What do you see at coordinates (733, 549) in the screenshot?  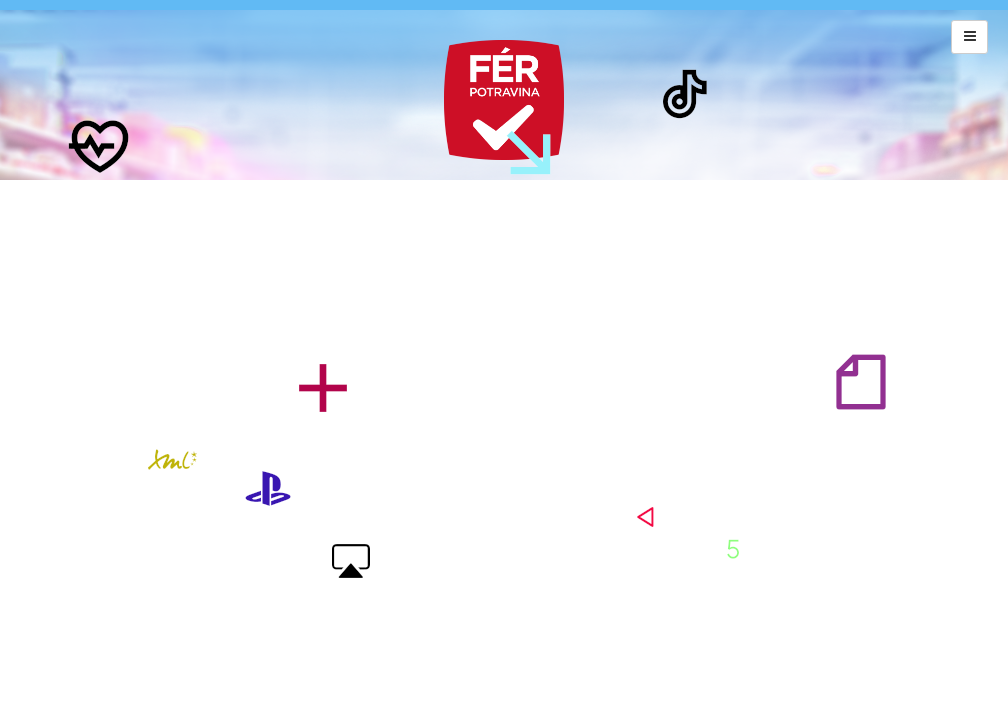 I see `indicates step 5 in a numbered sequence` at bounding box center [733, 549].